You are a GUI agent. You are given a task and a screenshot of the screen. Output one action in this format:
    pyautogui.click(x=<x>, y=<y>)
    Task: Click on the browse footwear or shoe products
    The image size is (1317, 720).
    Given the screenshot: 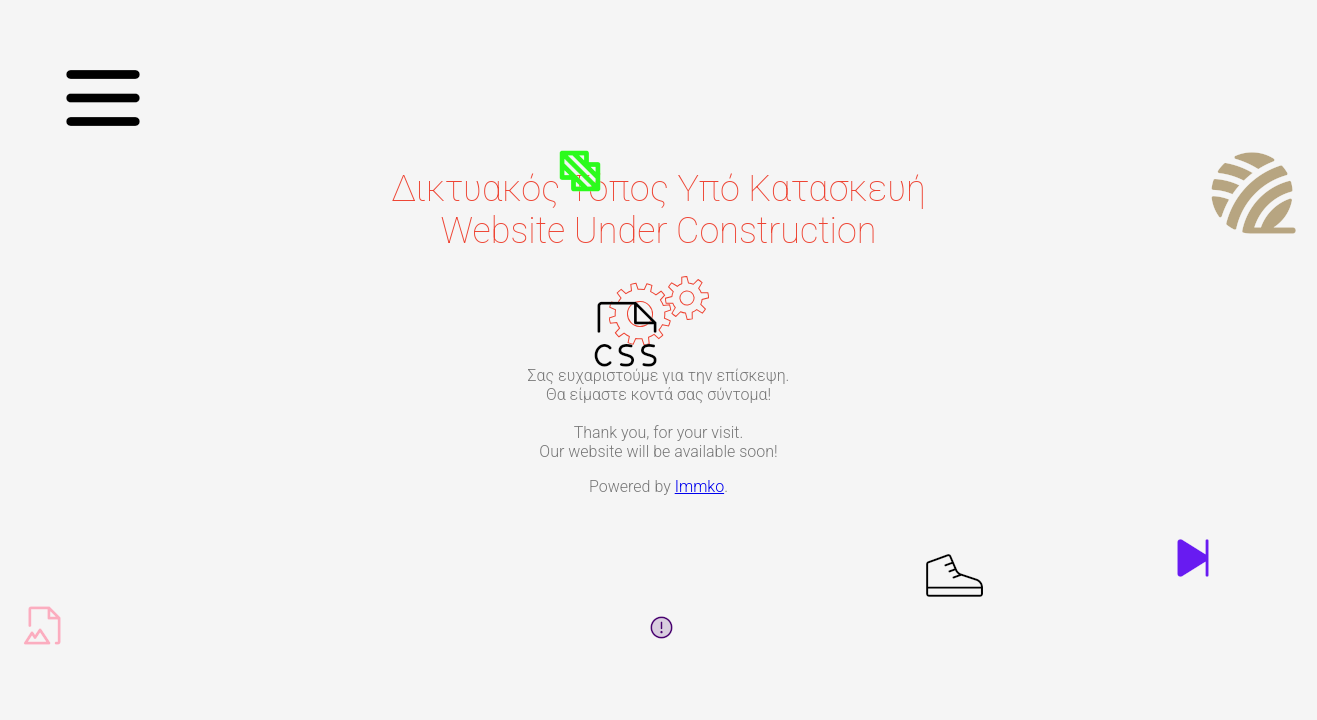 What is the action you would take?
    pyautogui.click(x=951, y=577)
    